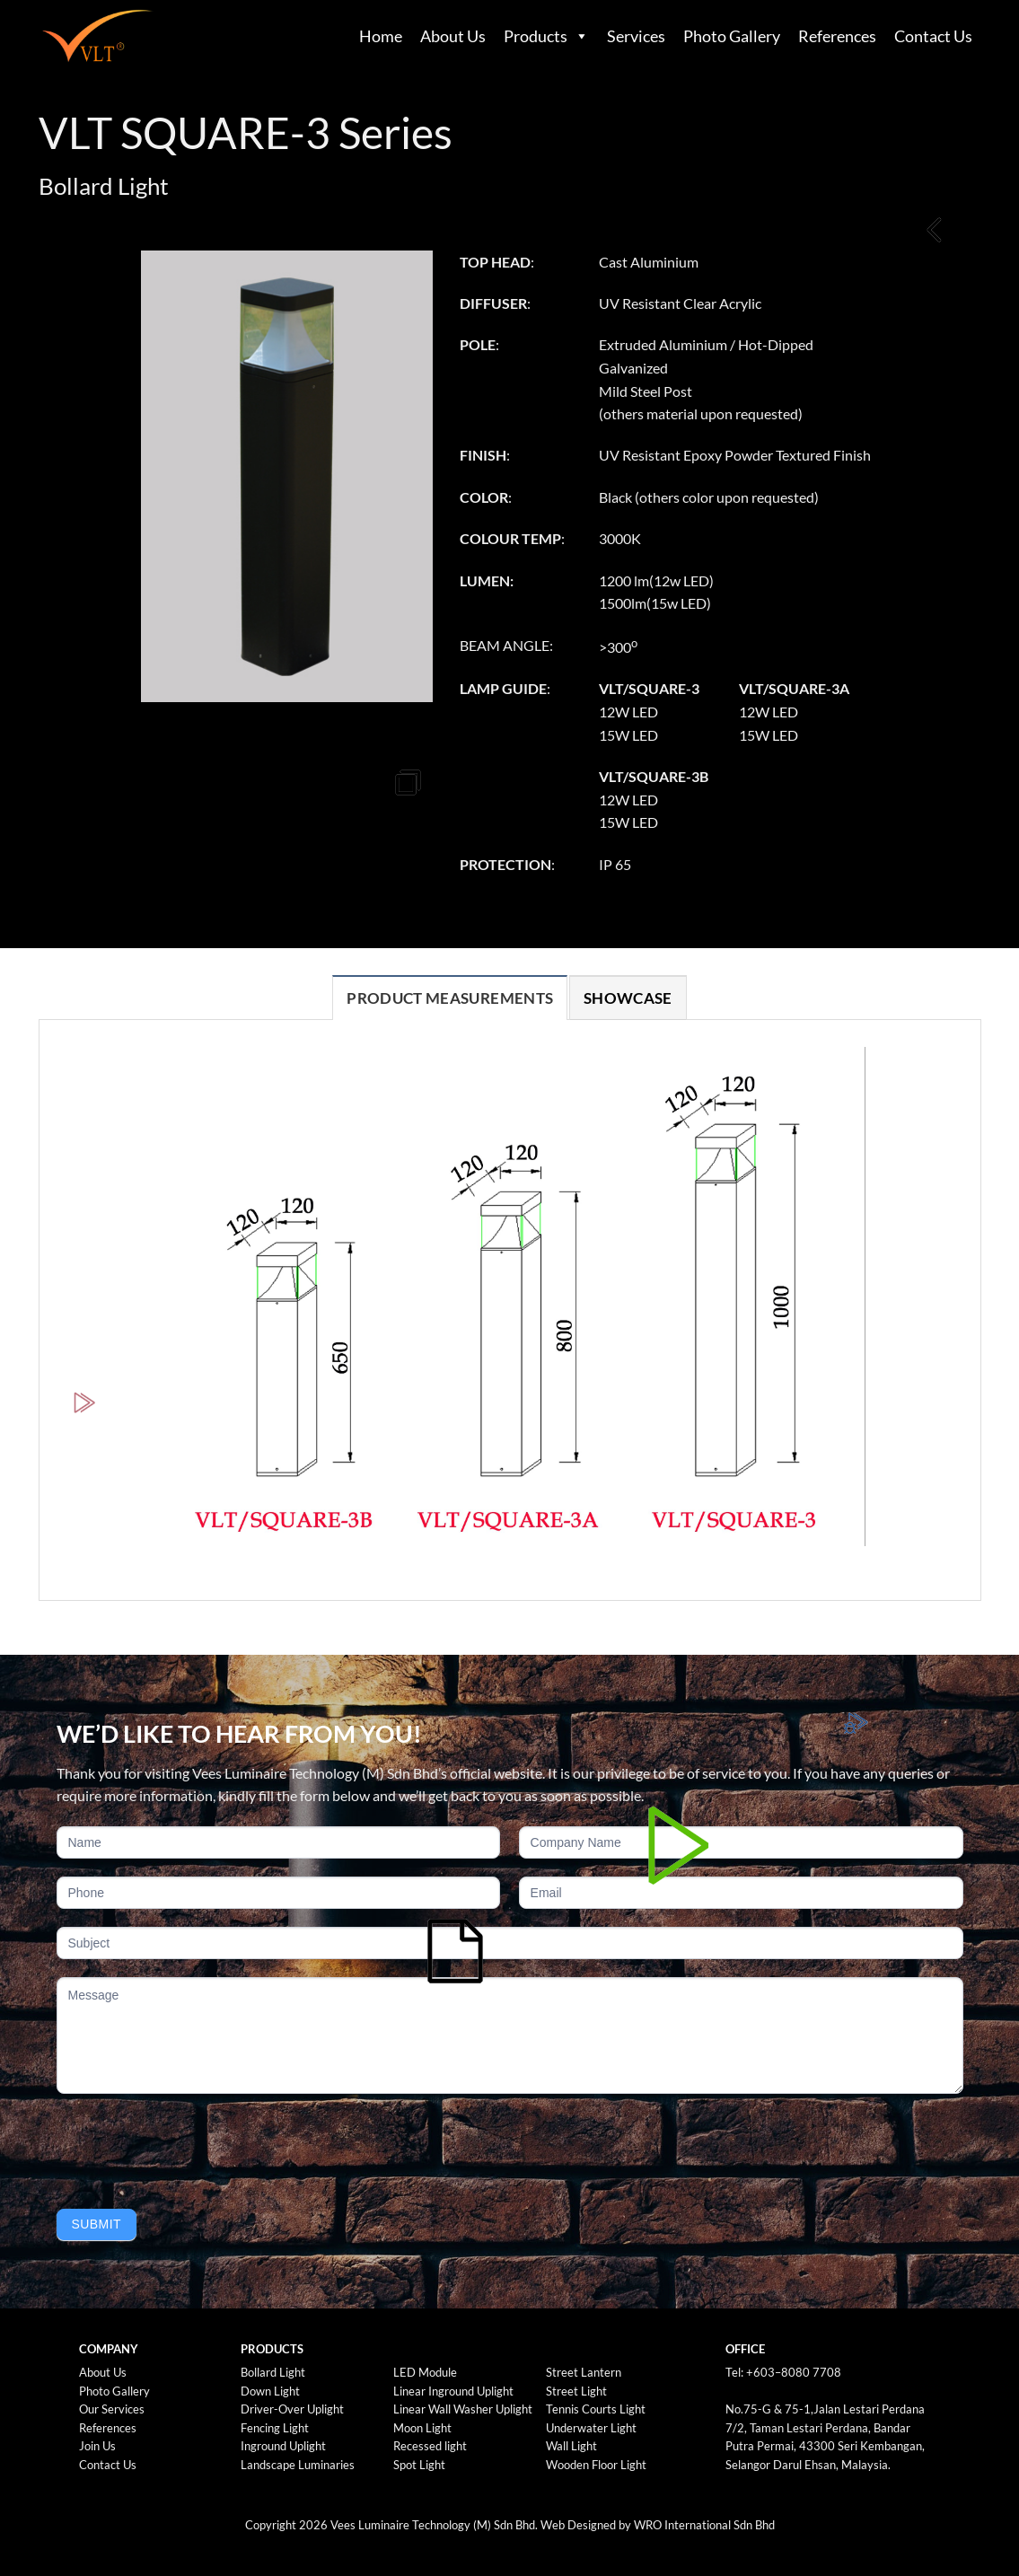  I want to click on create a new file, so click(455, 1951).